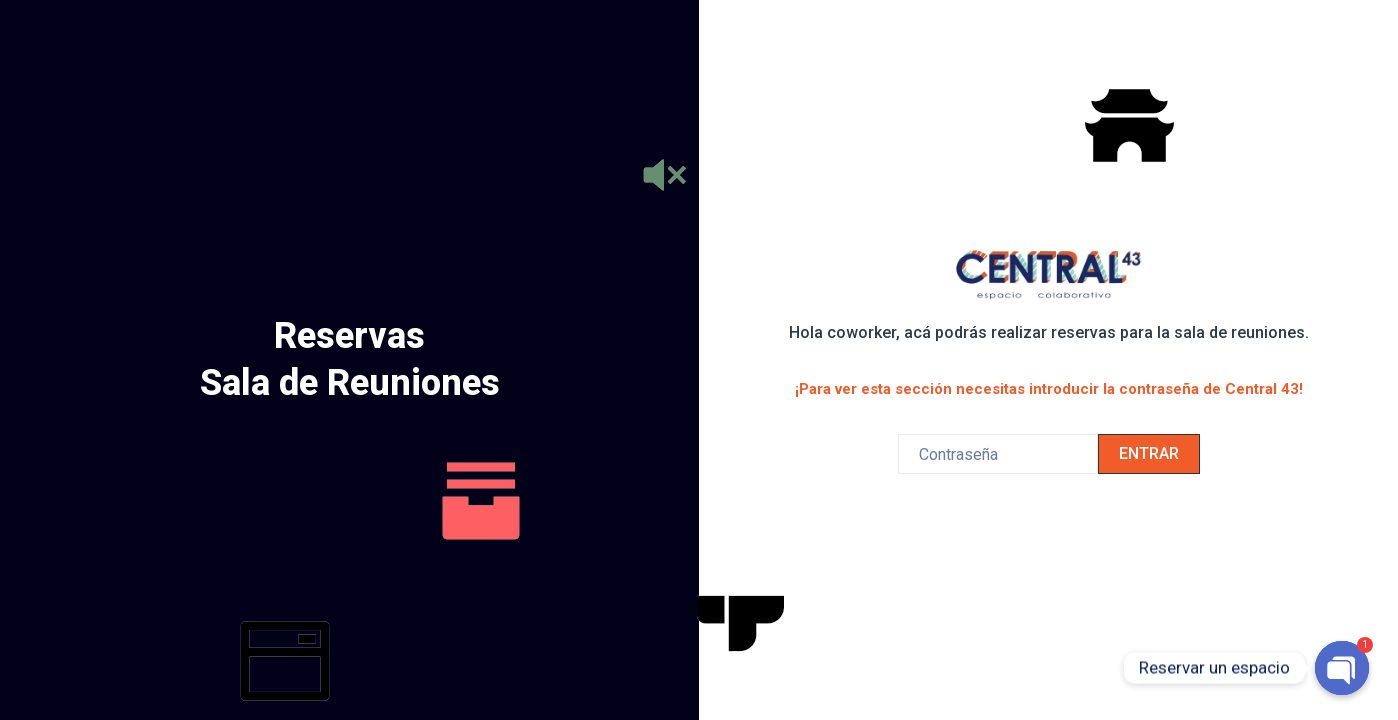  Describe the element at coordinates (285, 661) in the screenshot. I see `open a new browser window` at that location.